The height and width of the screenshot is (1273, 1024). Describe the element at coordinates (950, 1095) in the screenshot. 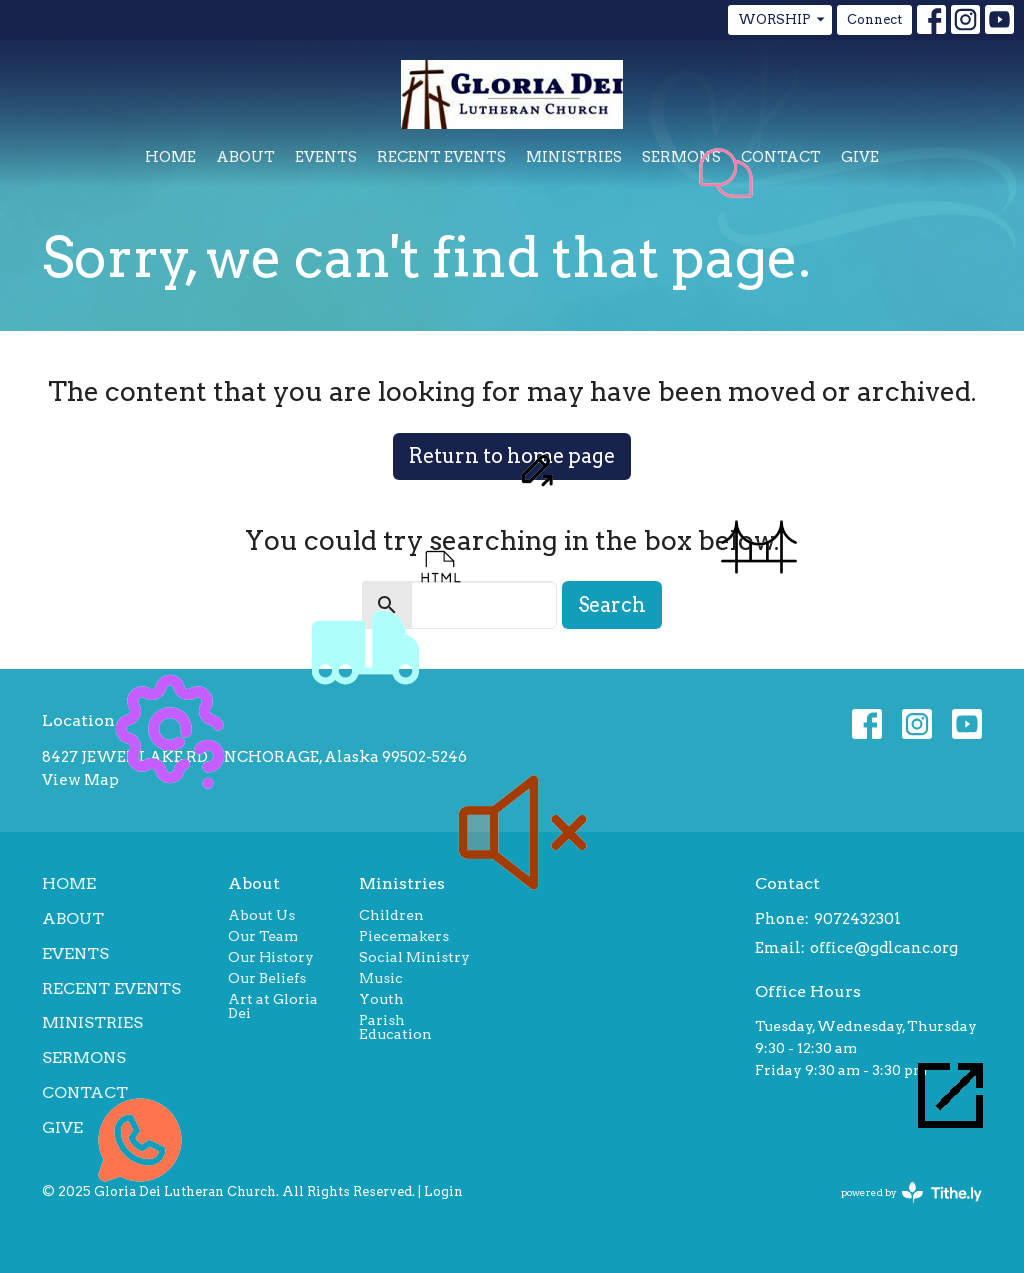

I see `open link in a new tab or window` at that location.